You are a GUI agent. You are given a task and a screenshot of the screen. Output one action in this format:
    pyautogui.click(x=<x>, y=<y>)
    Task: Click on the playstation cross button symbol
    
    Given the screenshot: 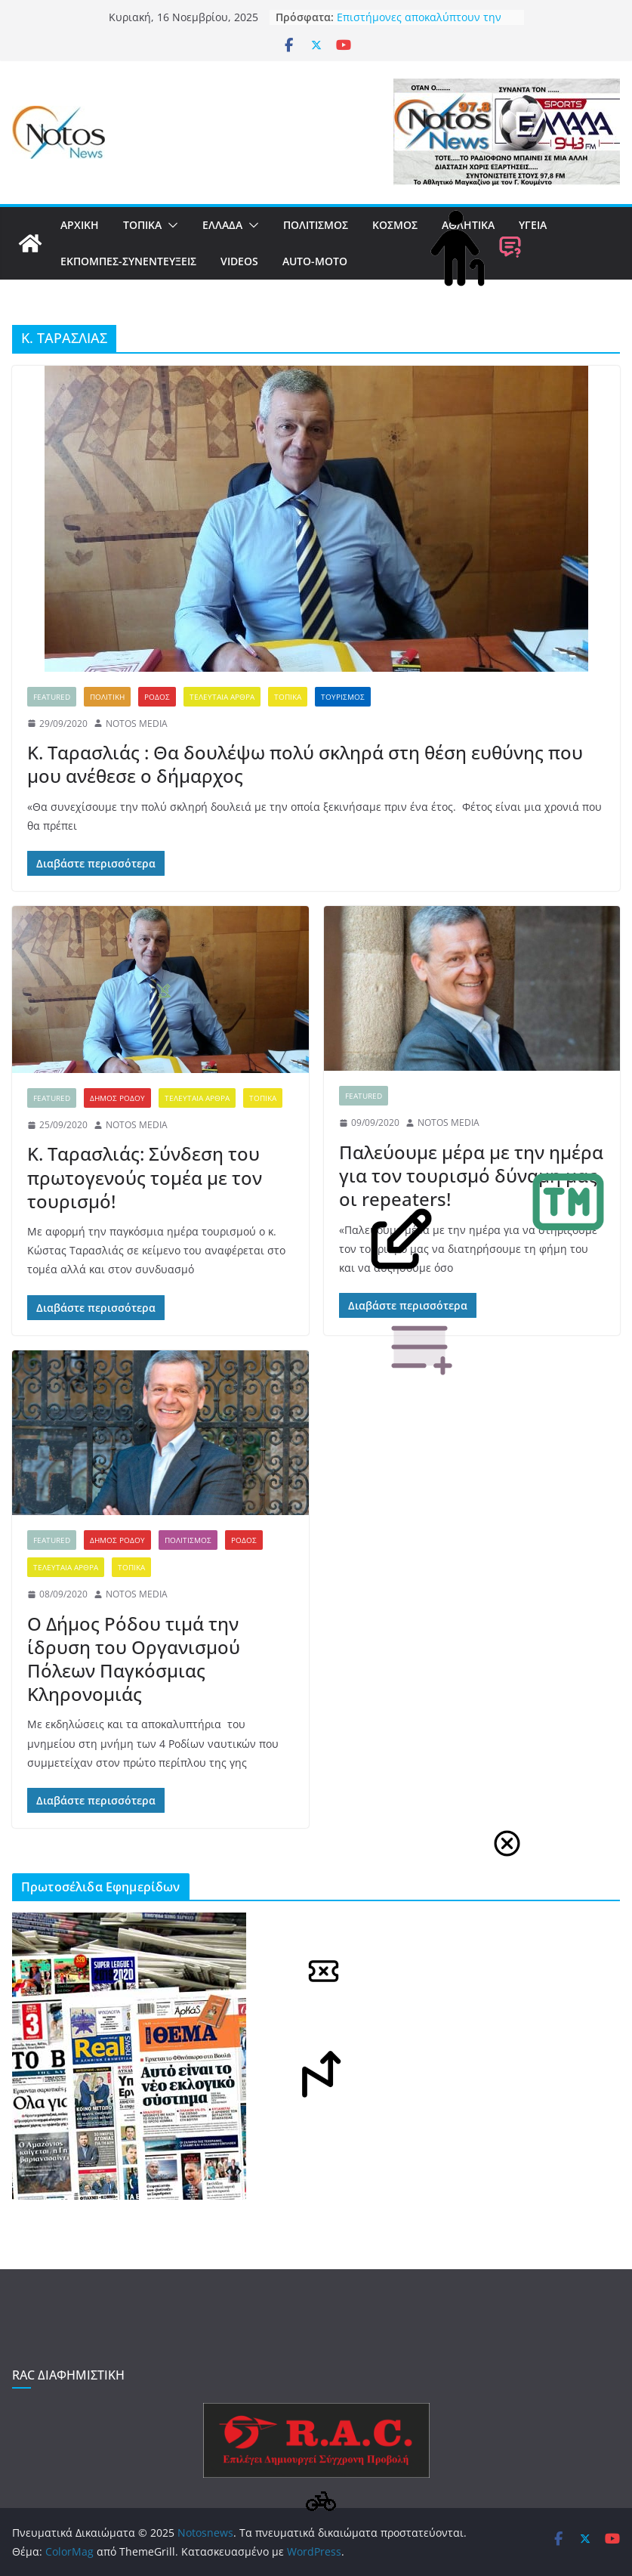 What is the action you would take?
    pyautogui.click(x=507, y=1843)
    